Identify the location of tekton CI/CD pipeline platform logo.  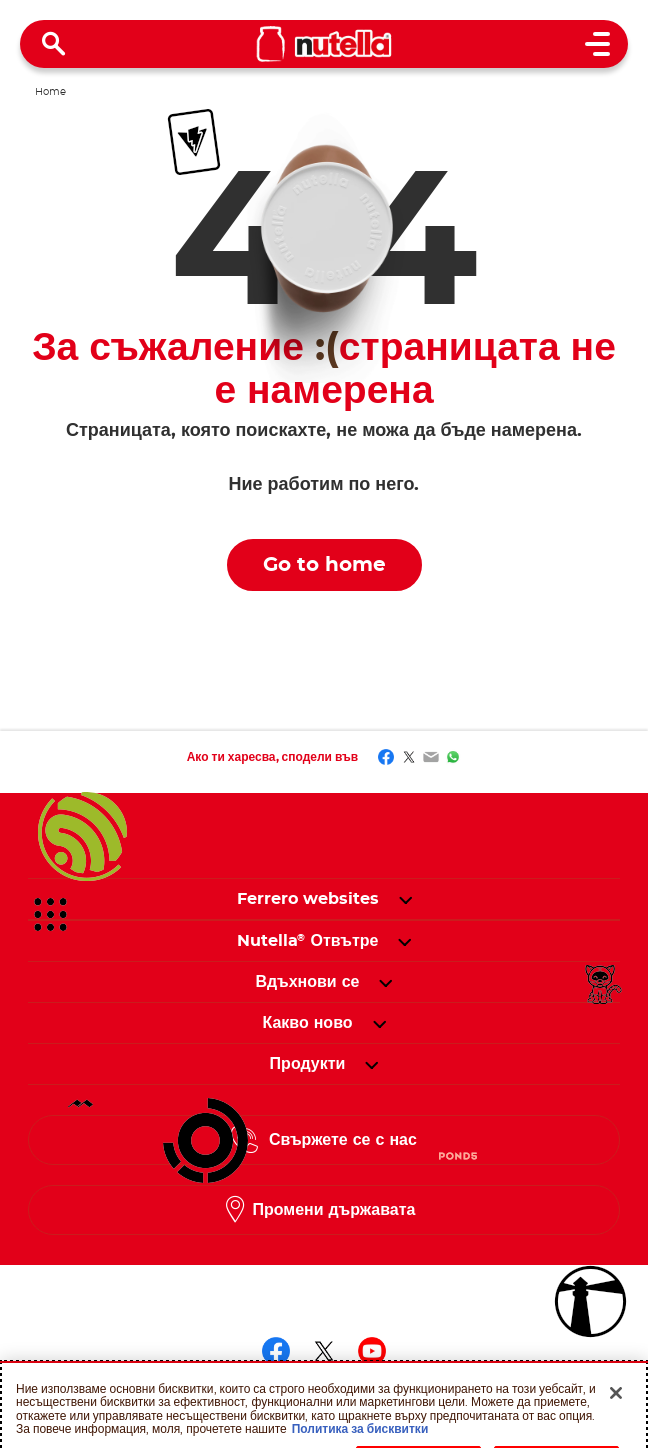
(603, 984).